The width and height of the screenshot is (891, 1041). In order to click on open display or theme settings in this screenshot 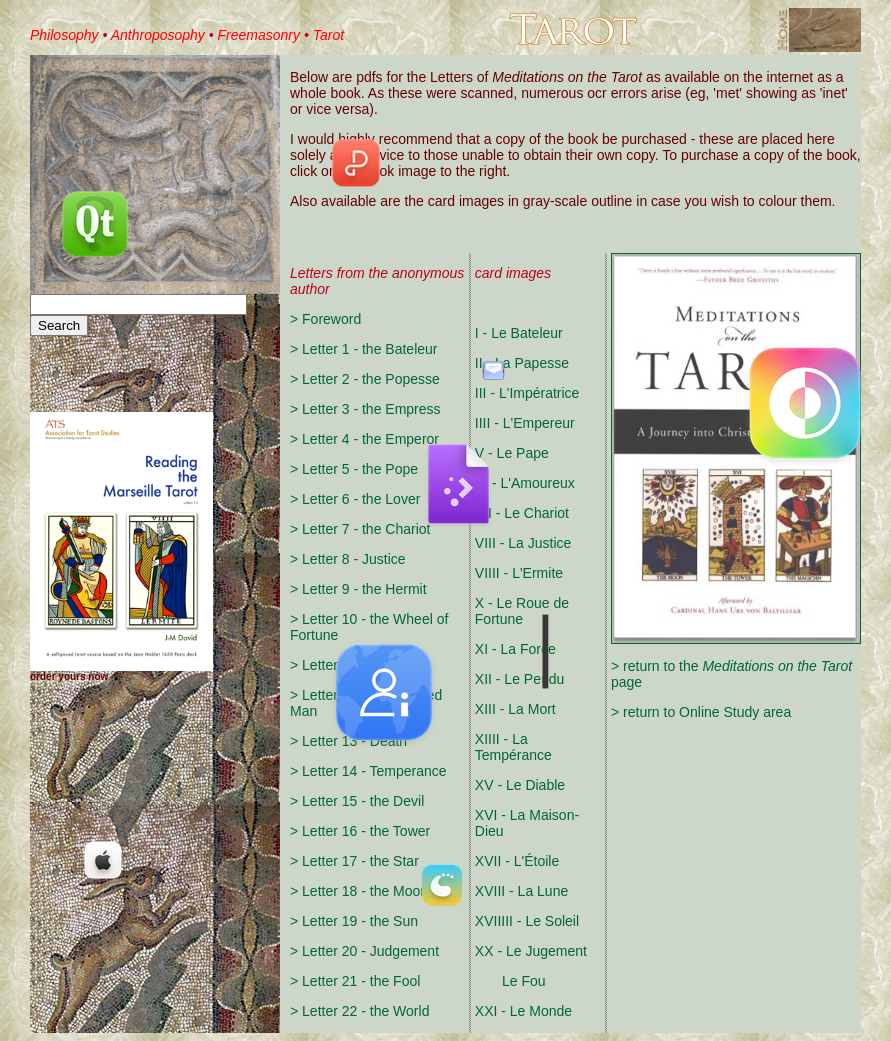, I will do `click(805, 405)`.